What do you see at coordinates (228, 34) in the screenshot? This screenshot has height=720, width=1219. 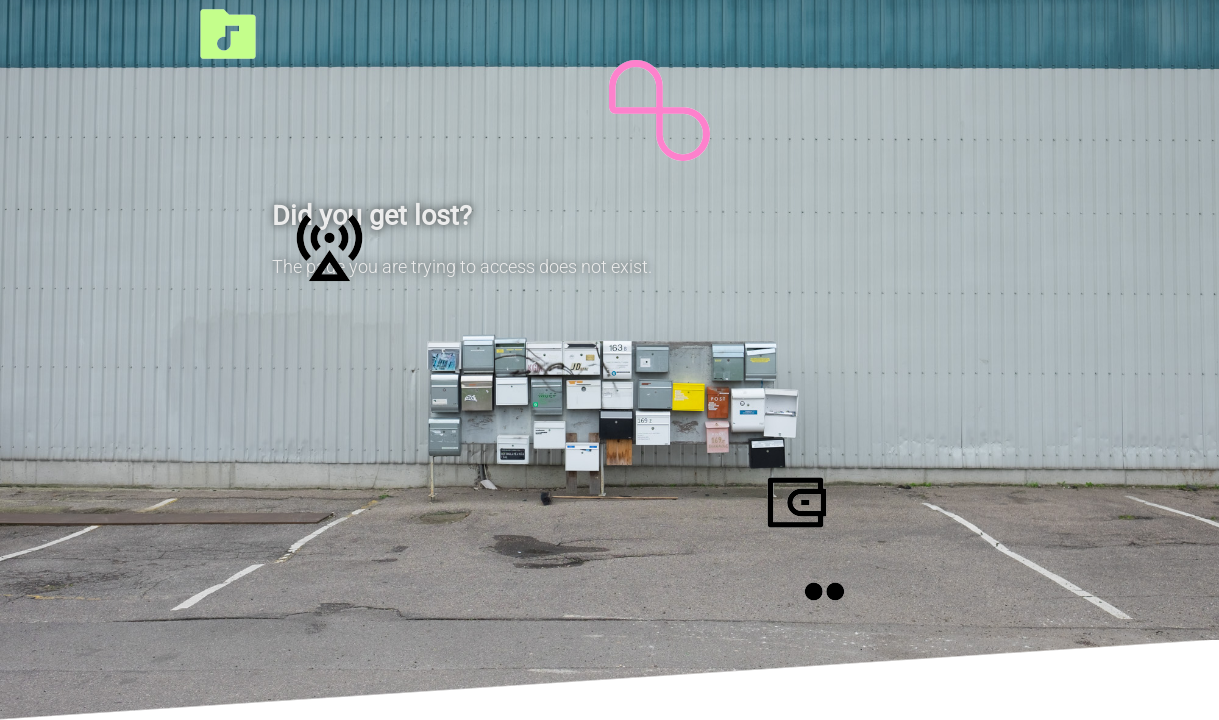 I see `open your music folder` at bounding box center [228, 34].